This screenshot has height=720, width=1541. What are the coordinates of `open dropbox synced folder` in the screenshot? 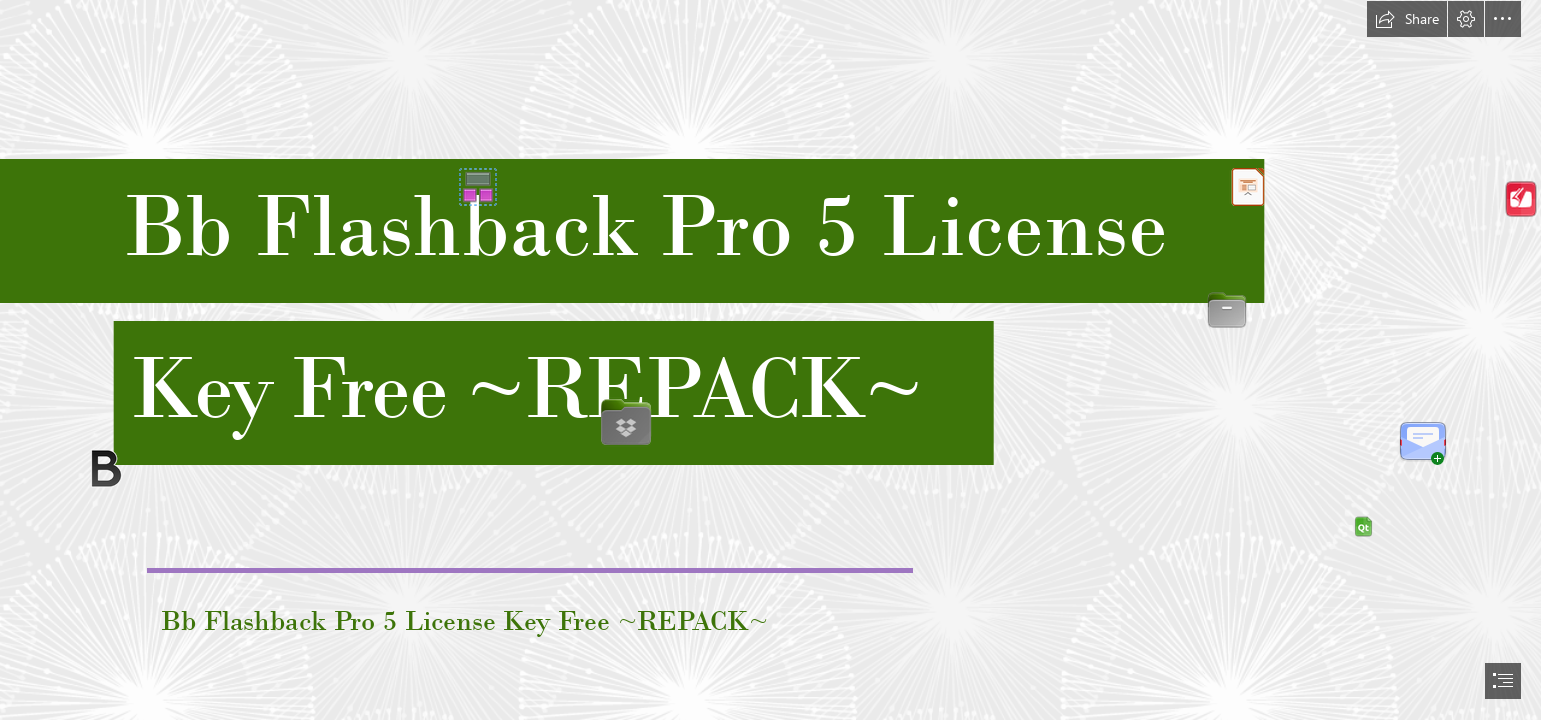 It's located at (626, 422).